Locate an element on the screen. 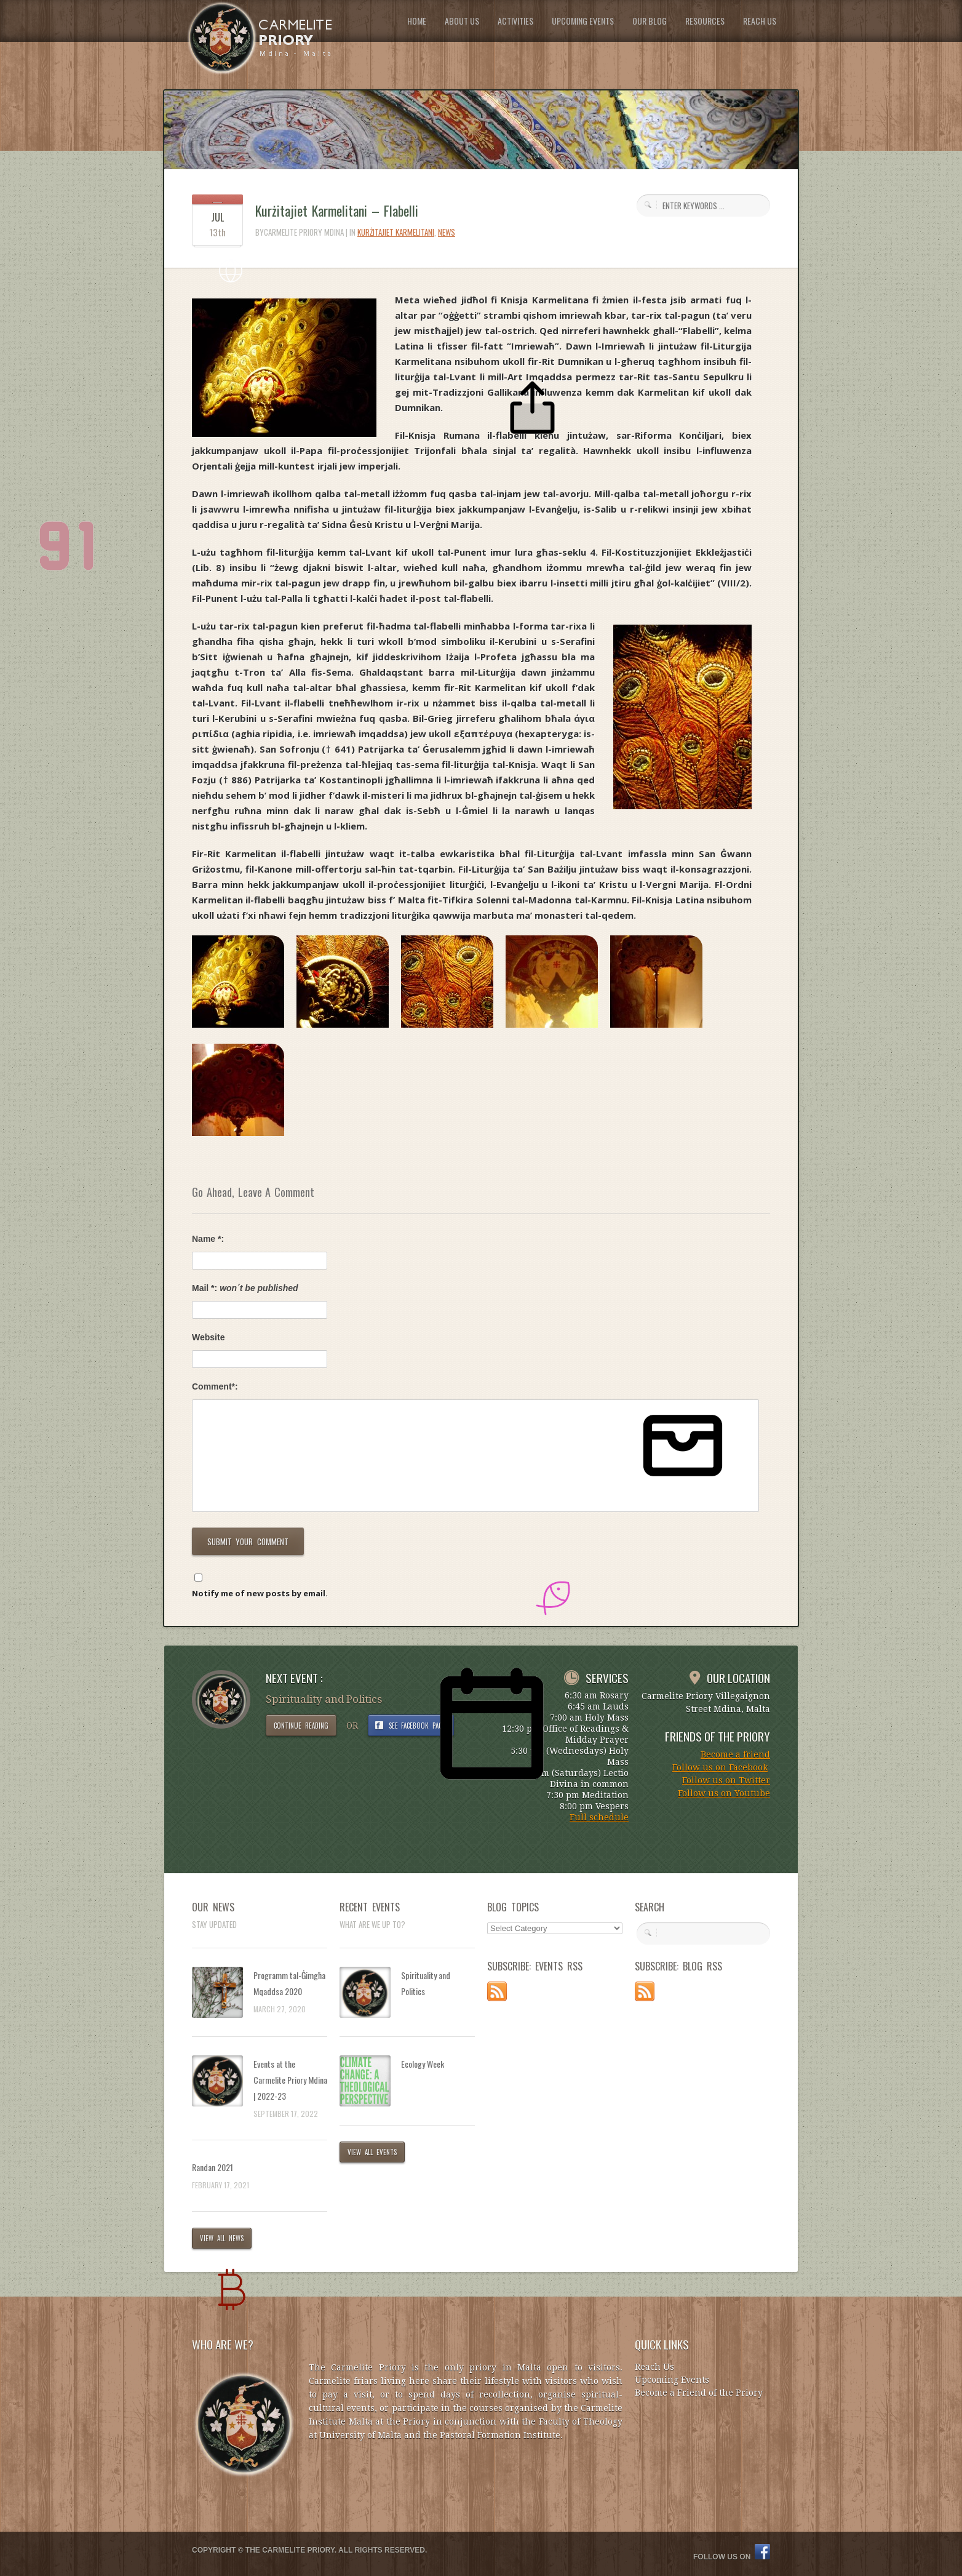 This screenshot has height=2576, width=962. view bitcoin balance or wallet is located at coordinates (230, 2290).